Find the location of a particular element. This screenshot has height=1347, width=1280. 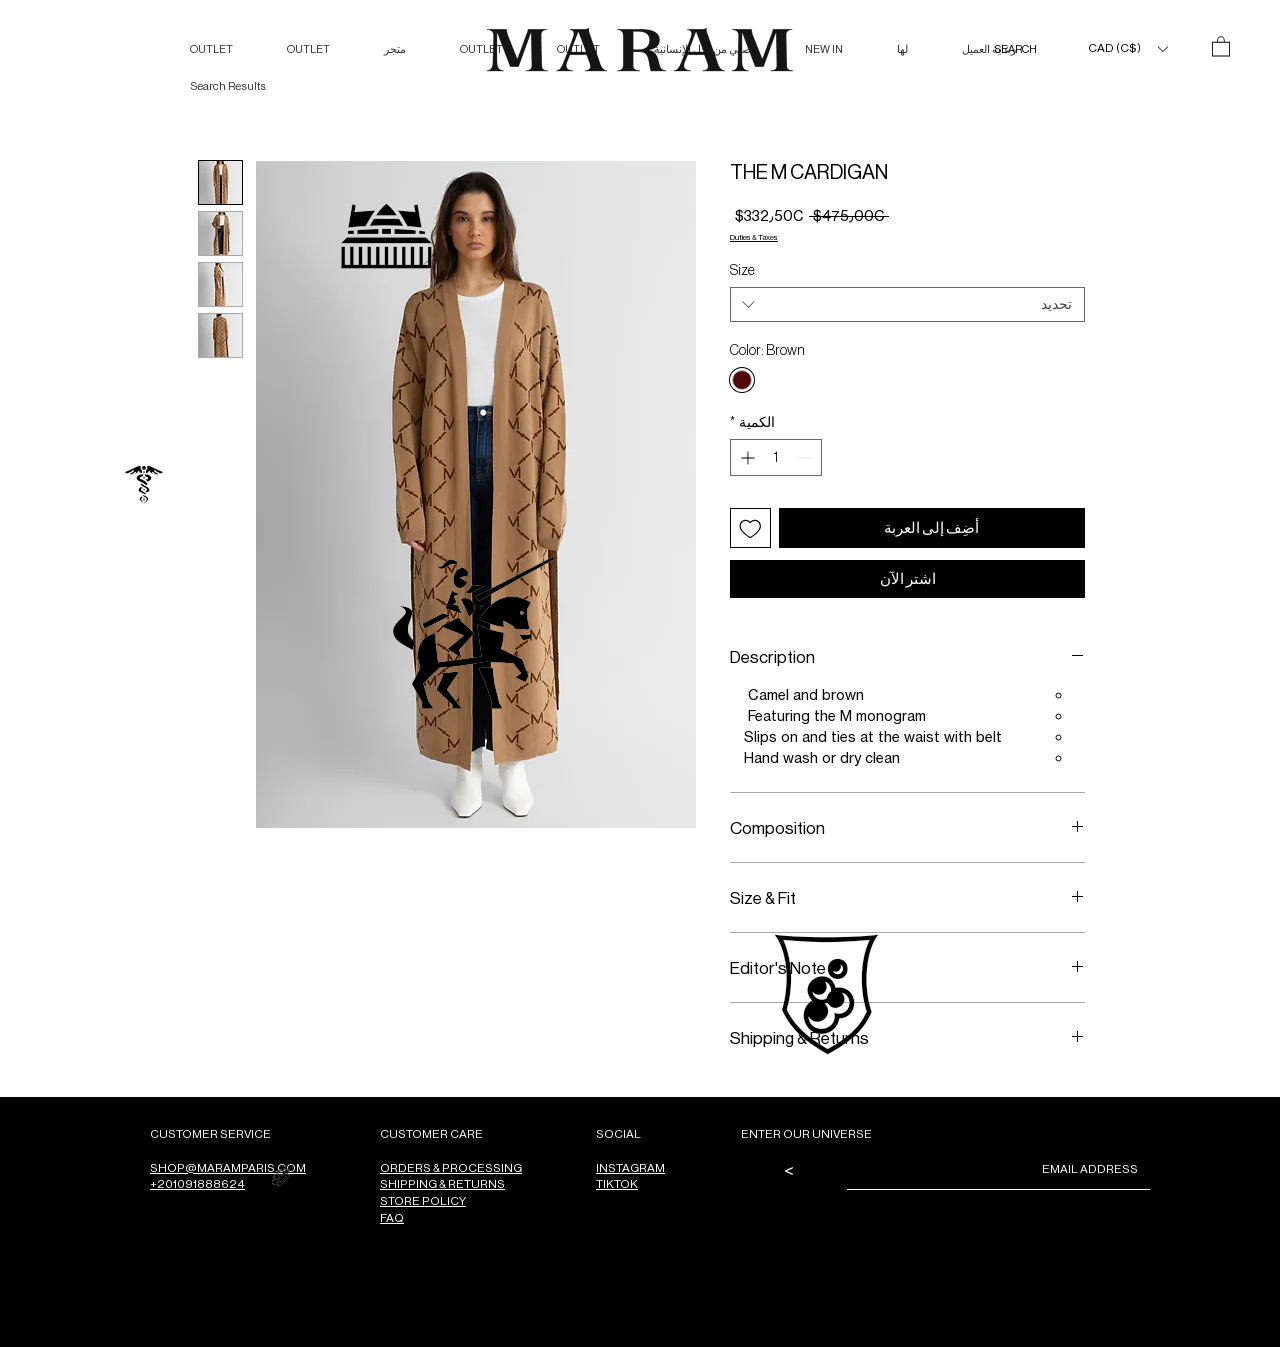

indicates acid resistance or protection status is located at coordinates (826, 994).